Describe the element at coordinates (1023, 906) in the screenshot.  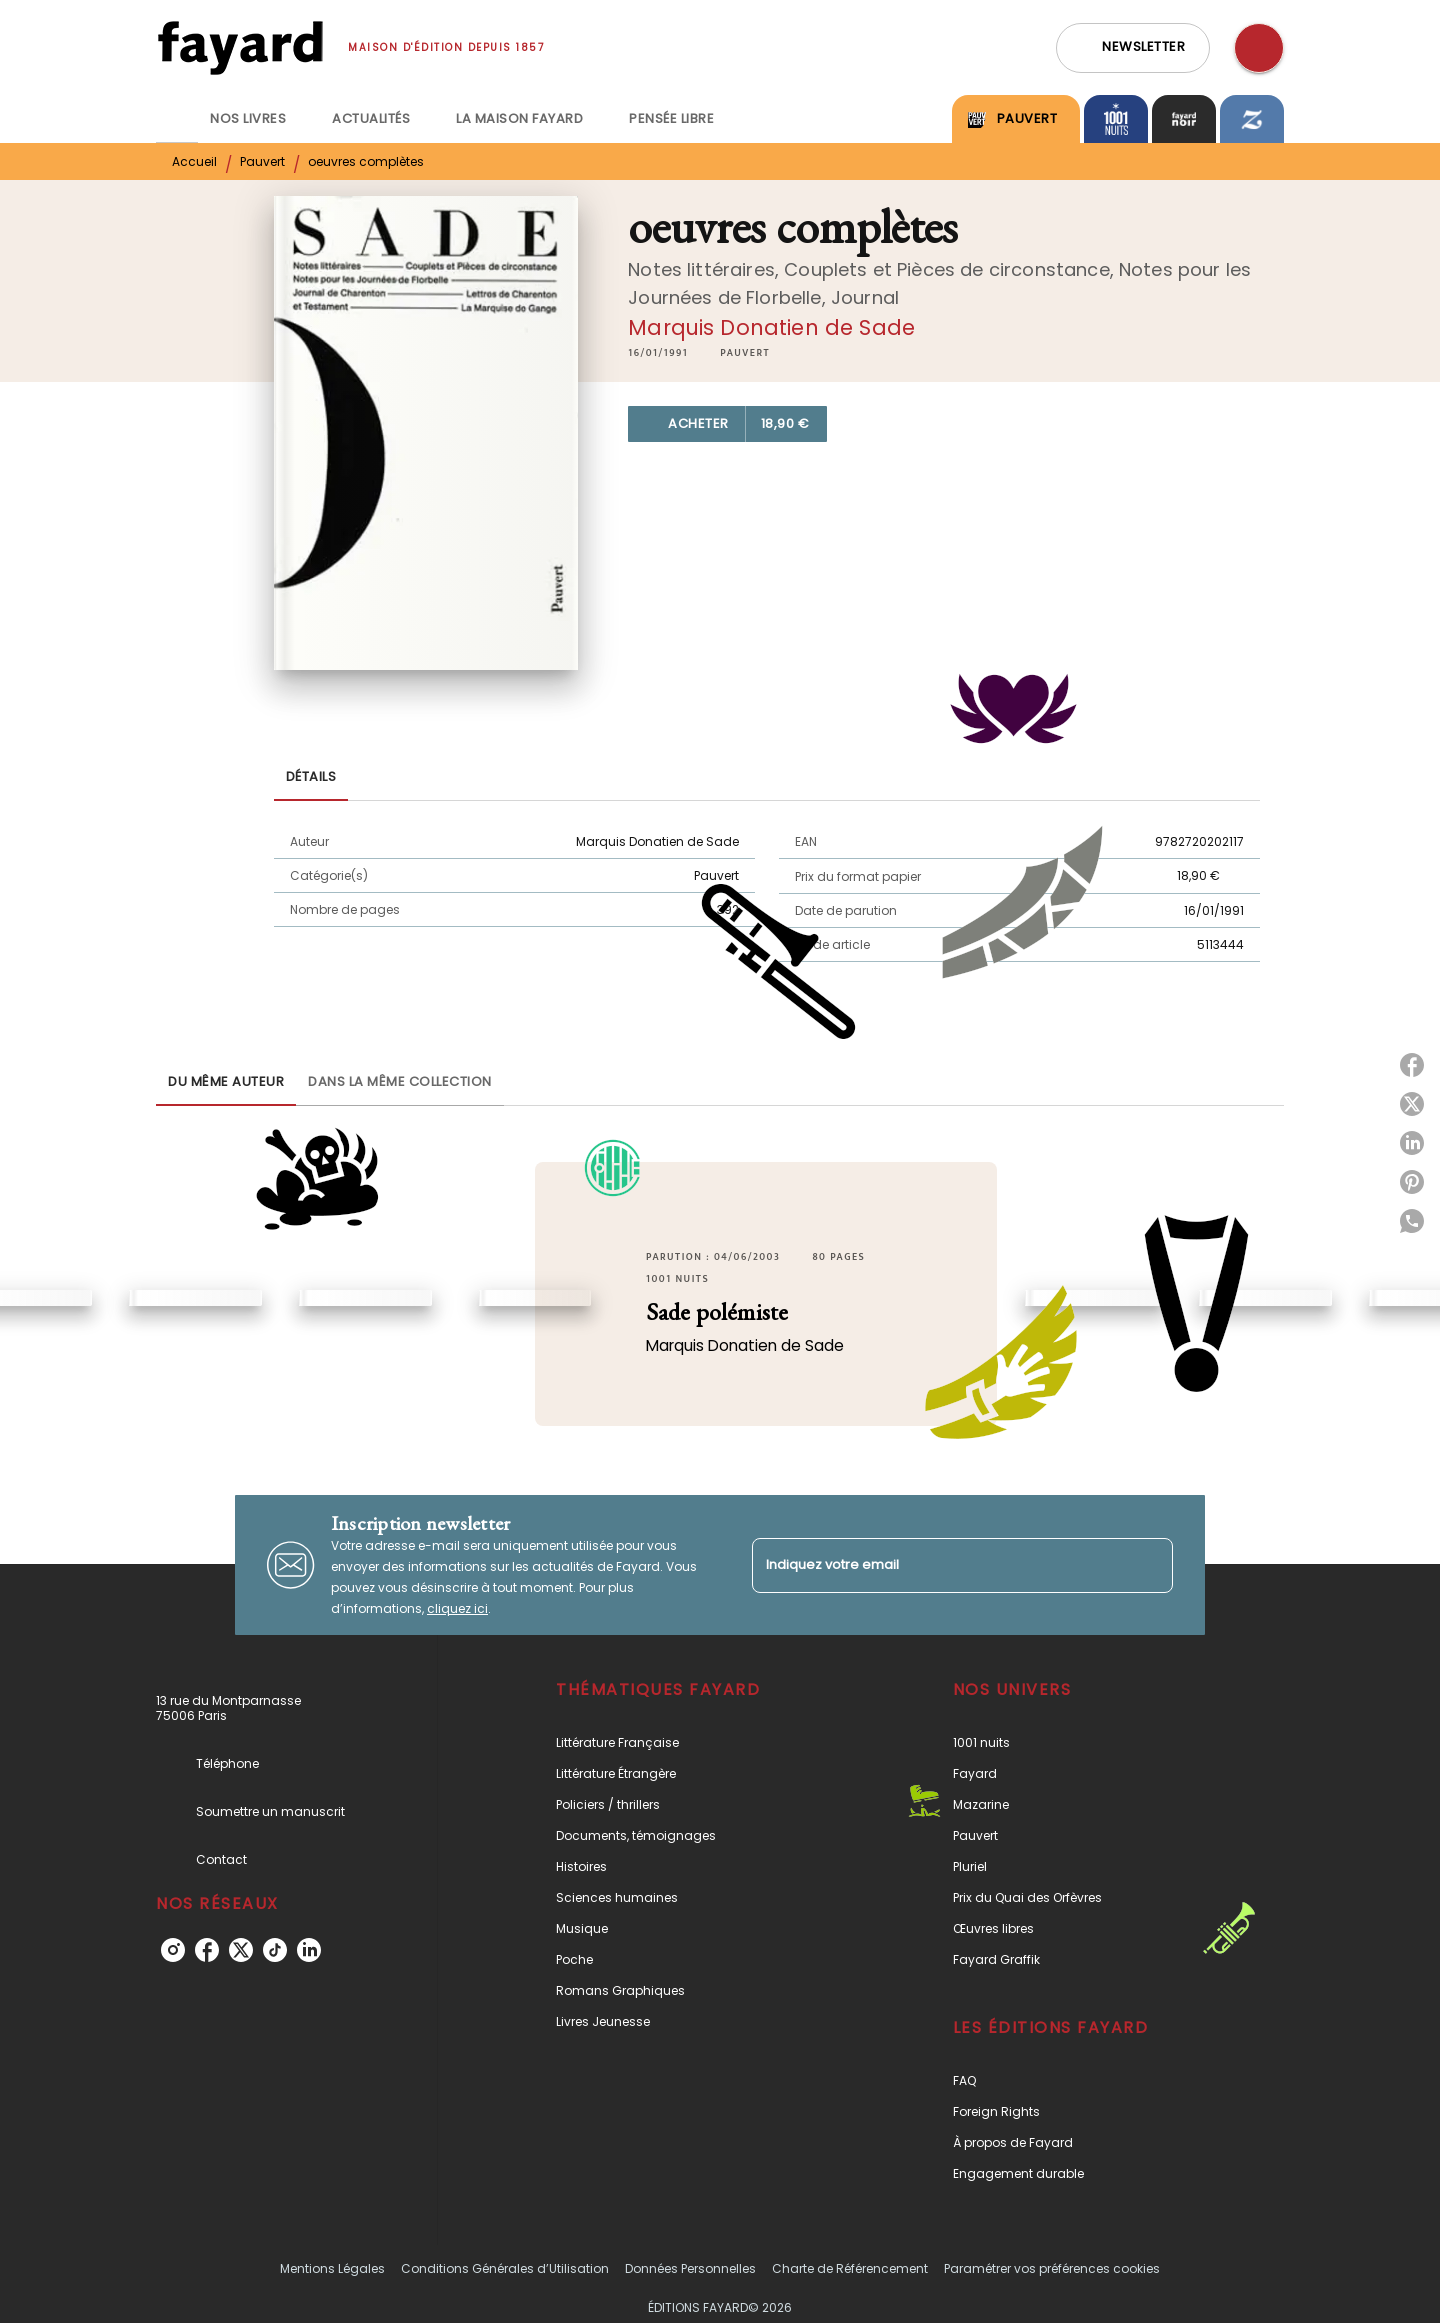
I see `indicates a broken or damaged weapon` at that location.